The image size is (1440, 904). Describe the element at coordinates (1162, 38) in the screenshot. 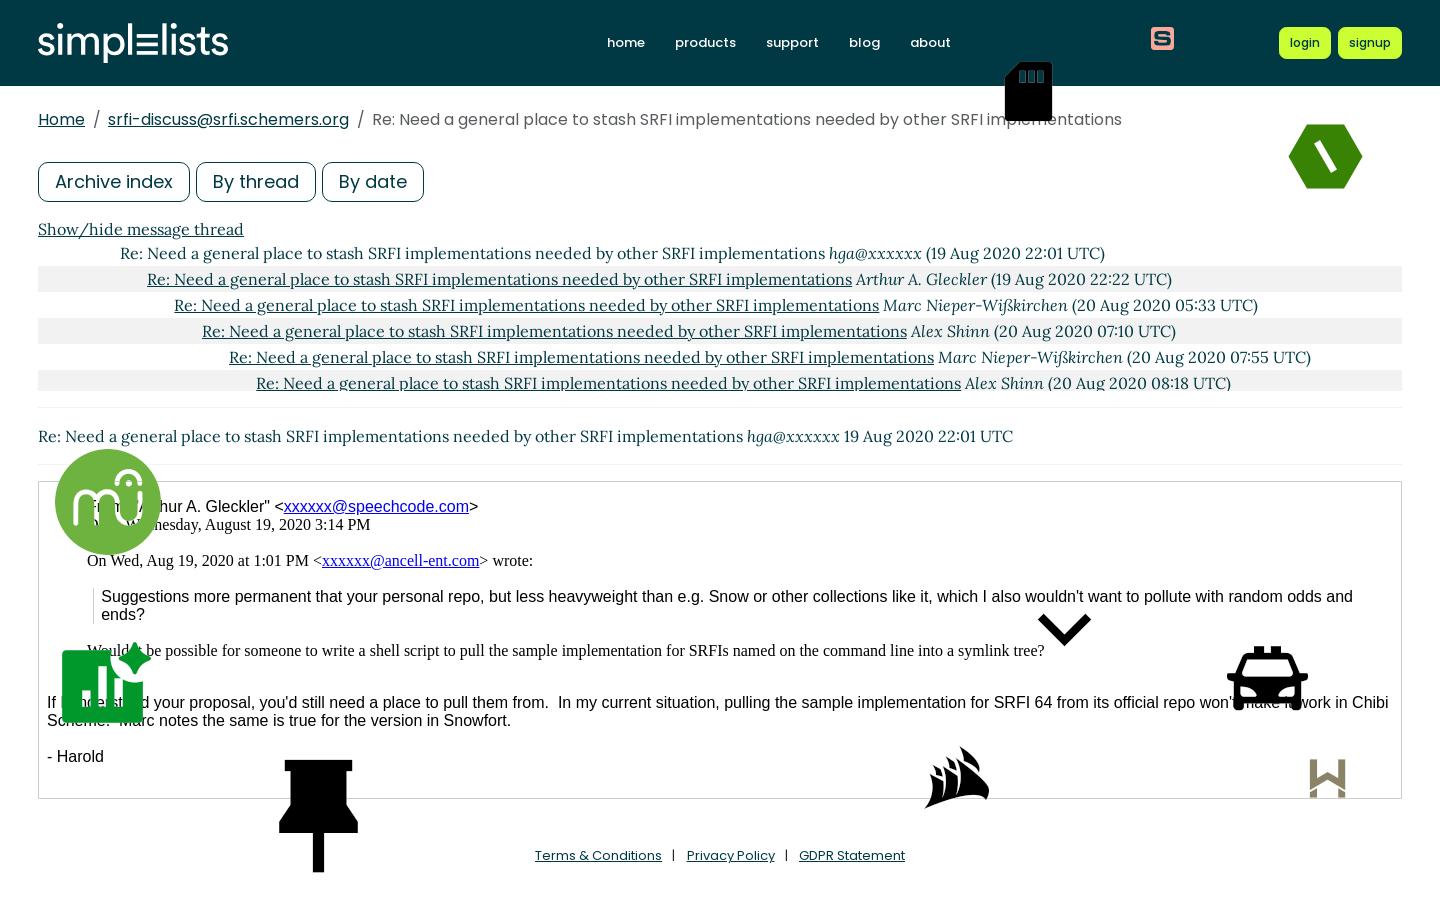

I see `open the Simkl app` at that location.